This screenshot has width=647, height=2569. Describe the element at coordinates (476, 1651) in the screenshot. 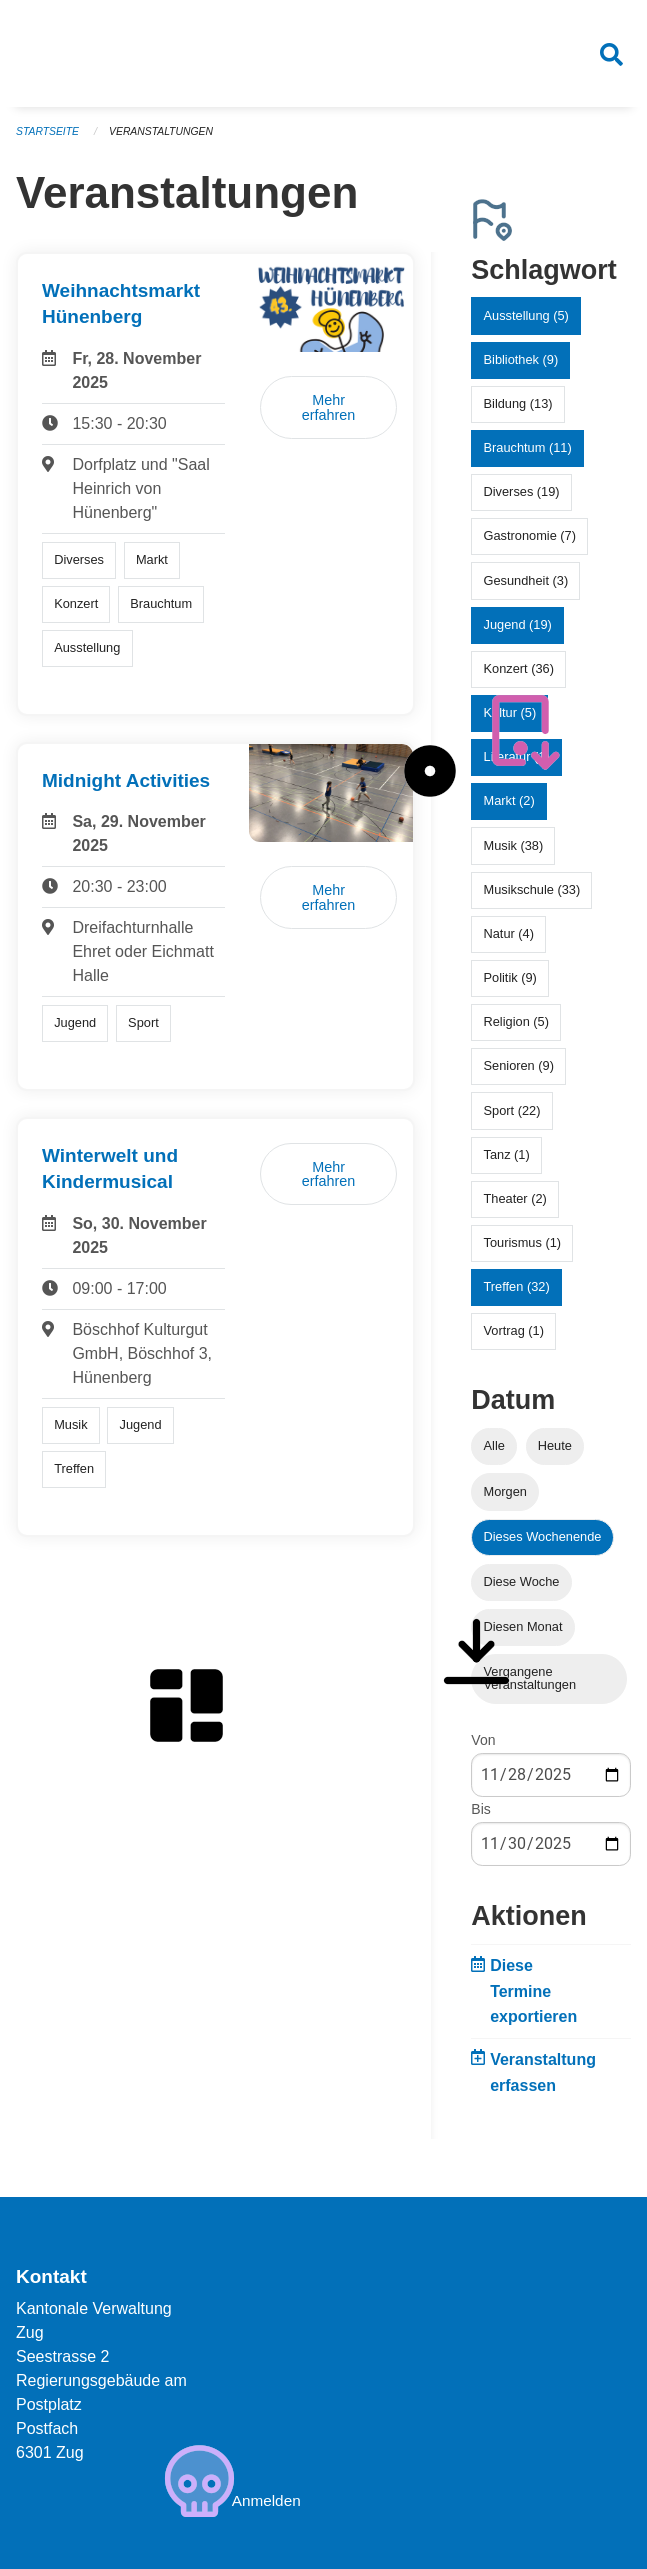

I see `download file to device` at that location.